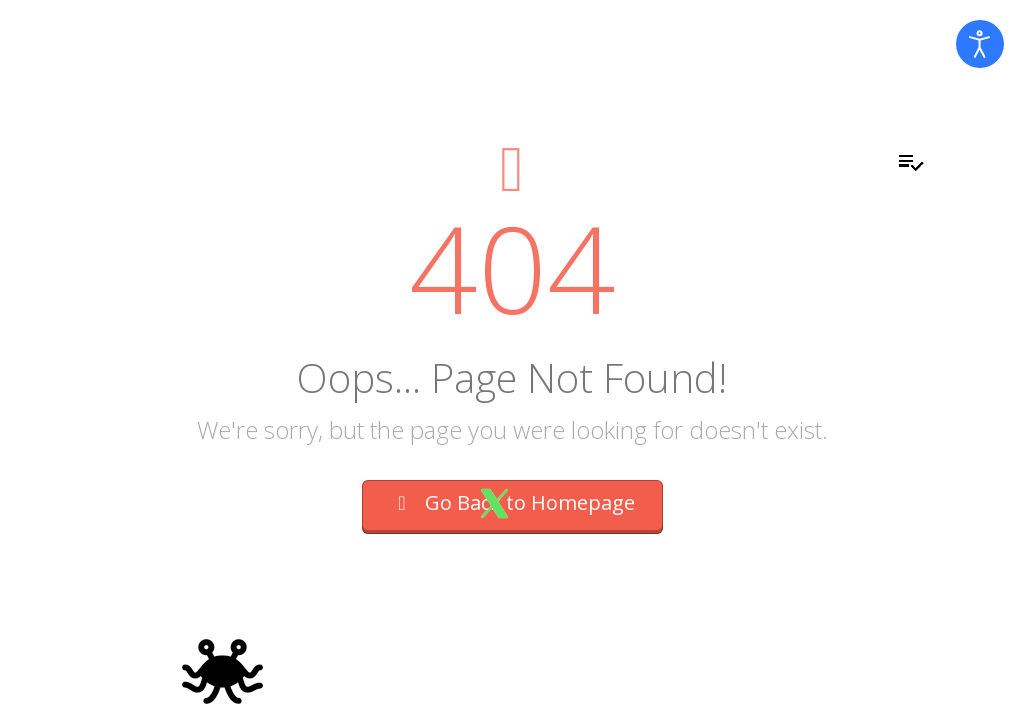 The image size is (1024, 720). I want to click on open the X (formerly Twitter) app, so click(494, 503).